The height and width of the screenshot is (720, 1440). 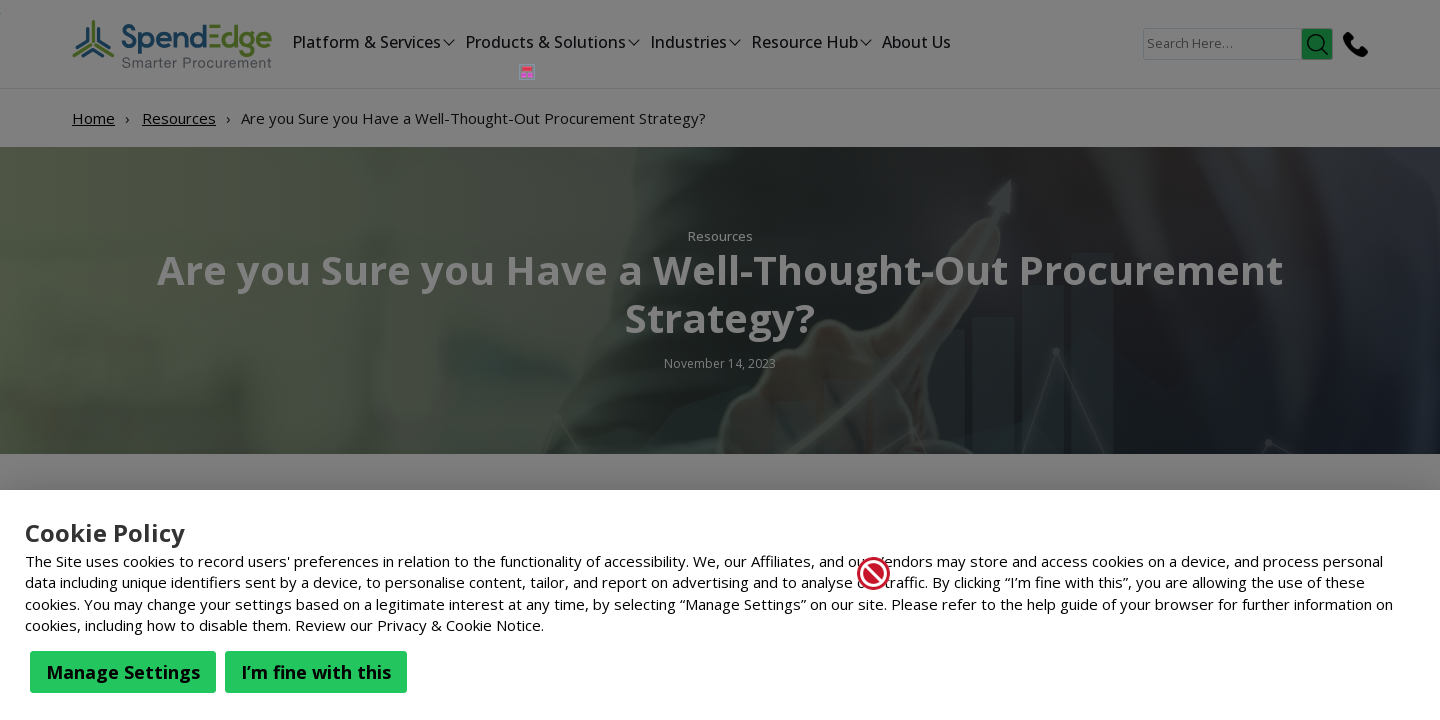 I want to click on remove a group or team, so click(x=873, y=573).